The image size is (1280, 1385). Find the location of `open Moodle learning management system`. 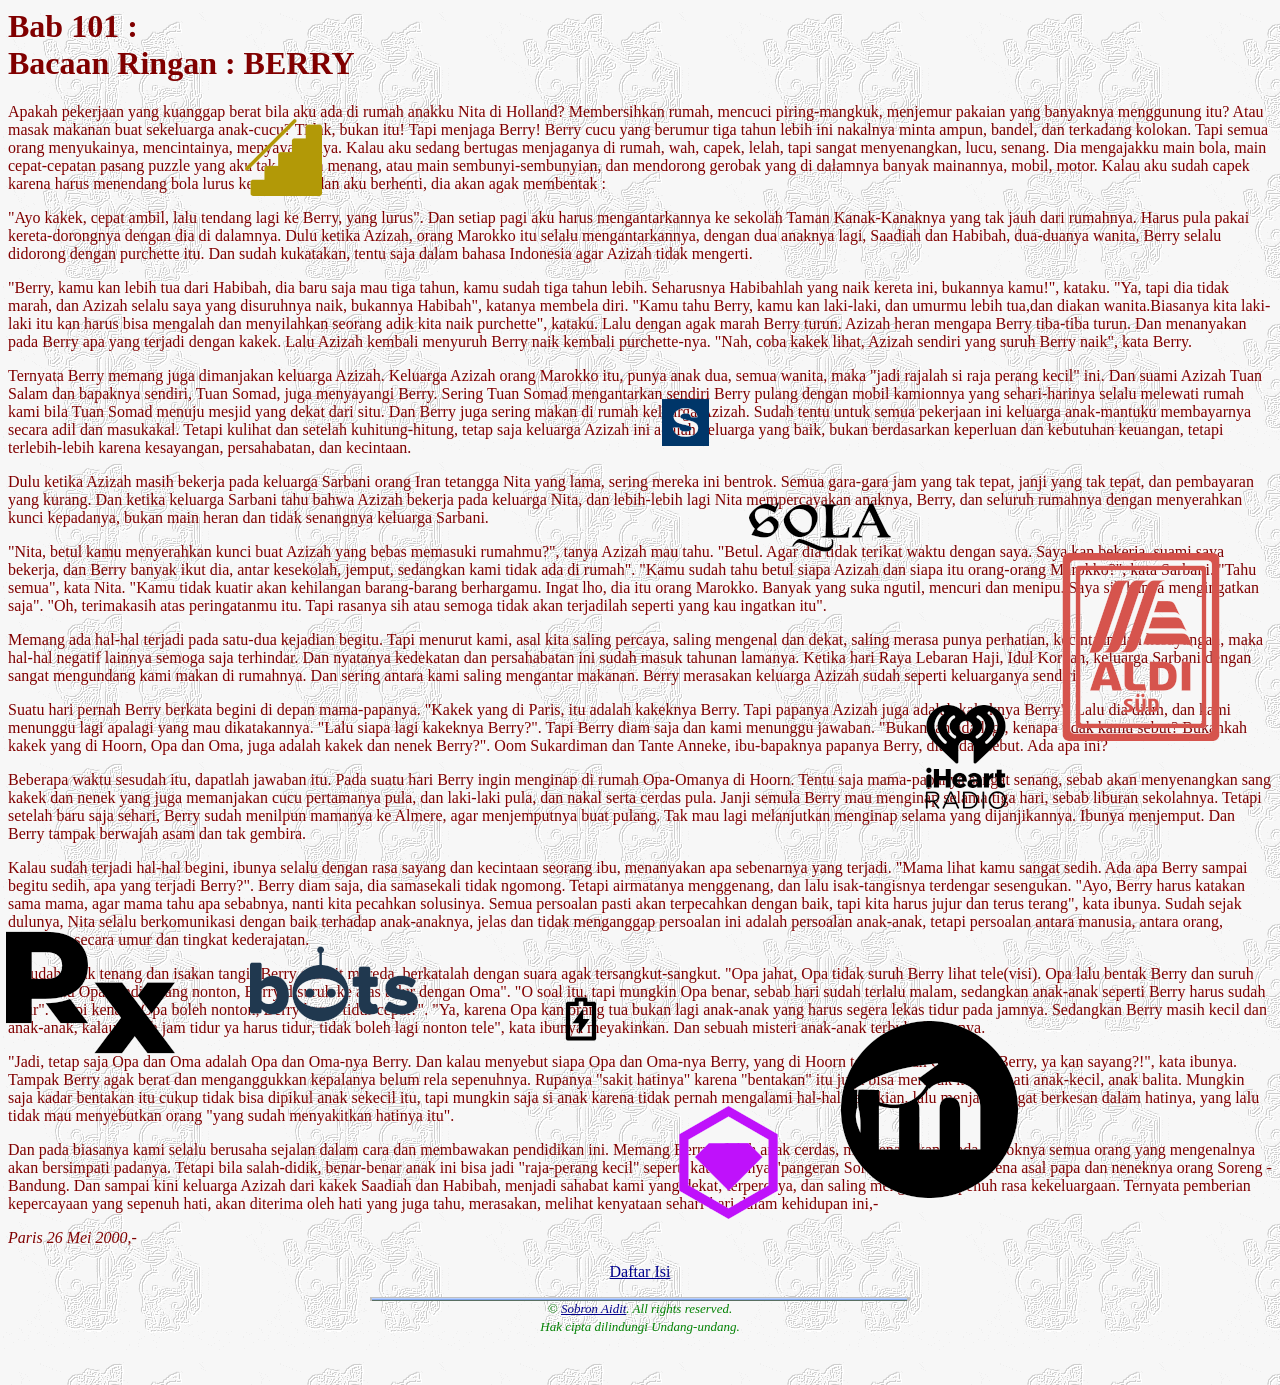

open Moodle learning management system is located at coordinates (929, 1109).